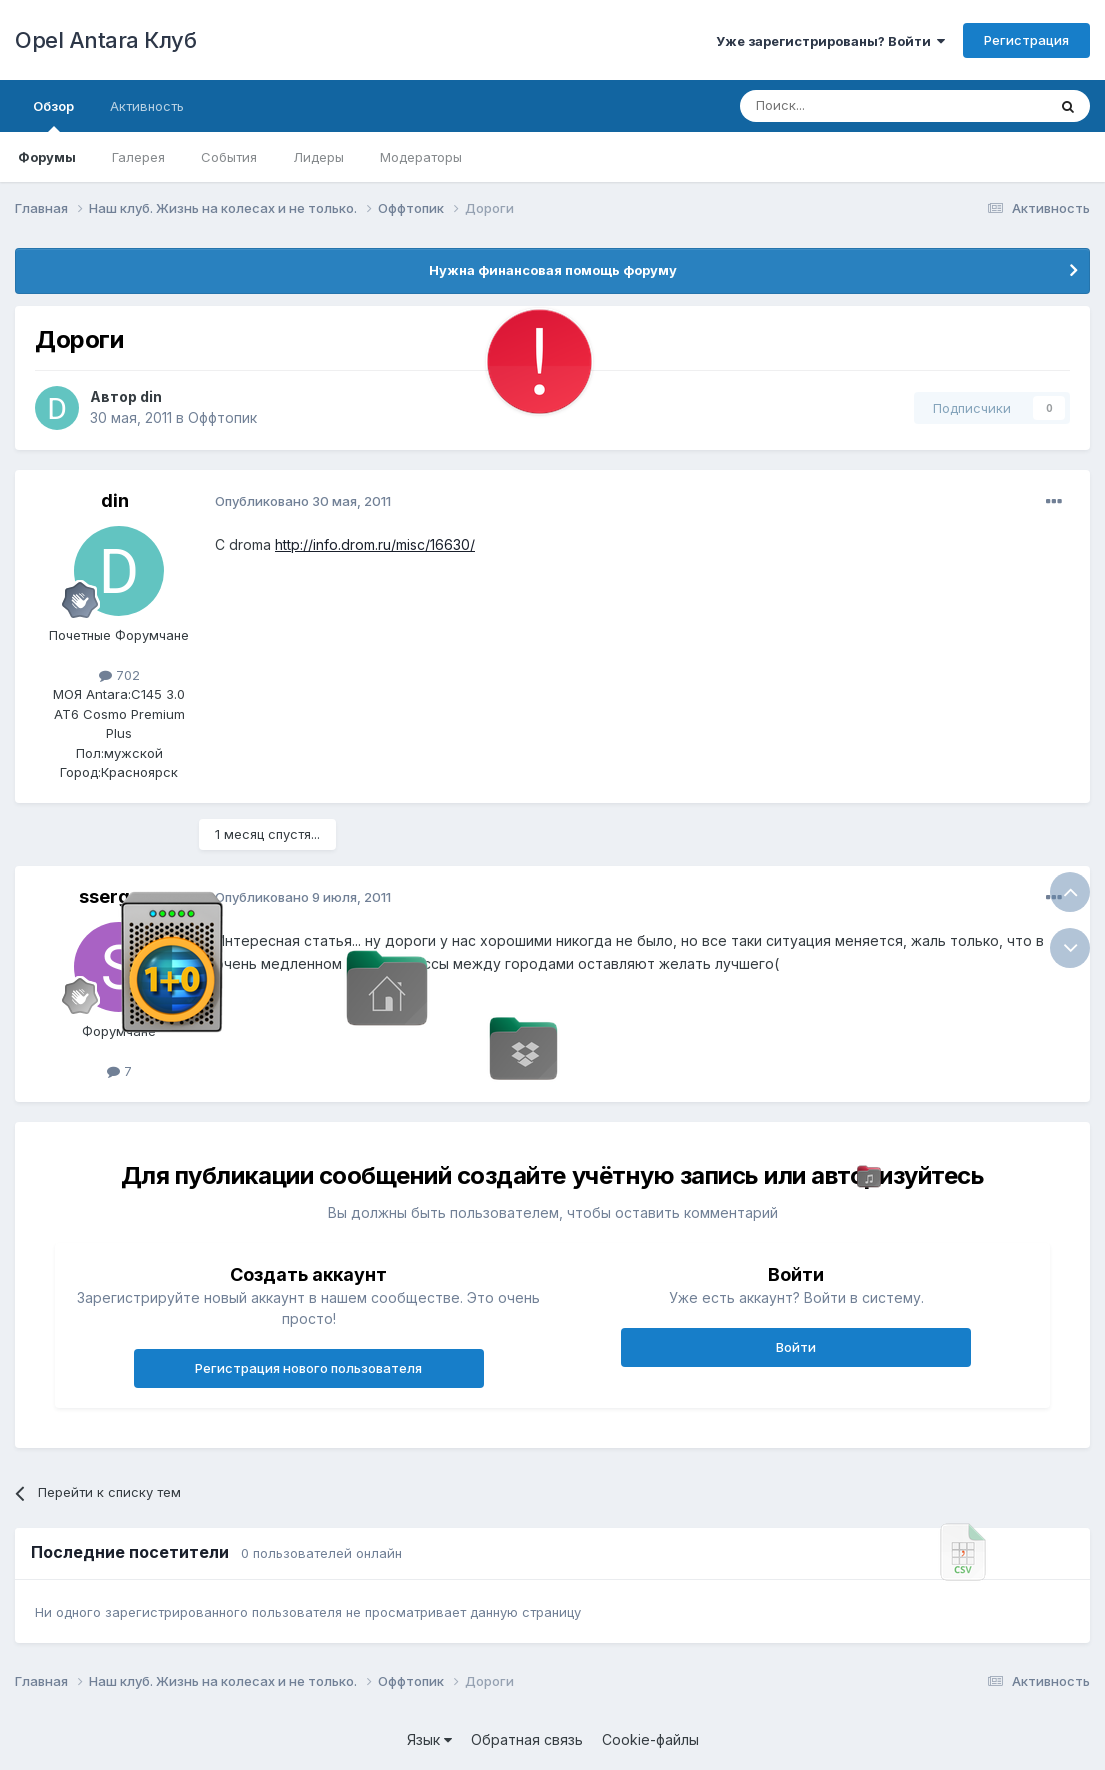 The height and width of the screenshot is (1770, 1105). I want to click on indicates a warning or caution in a dialog, so click(539, 361).